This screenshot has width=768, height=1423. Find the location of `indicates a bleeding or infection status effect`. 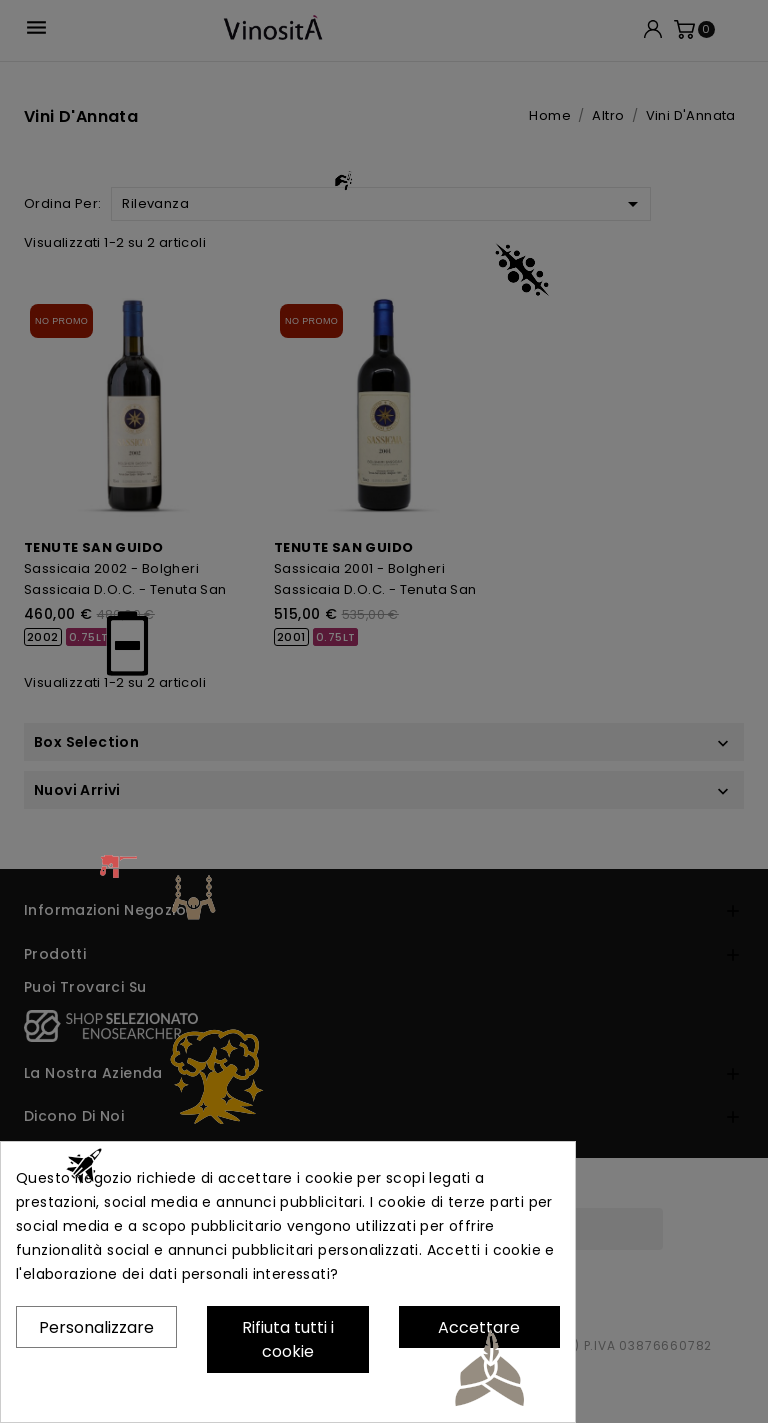

indicates a bleeding or infection status effect is located at coordinates (522, 269).